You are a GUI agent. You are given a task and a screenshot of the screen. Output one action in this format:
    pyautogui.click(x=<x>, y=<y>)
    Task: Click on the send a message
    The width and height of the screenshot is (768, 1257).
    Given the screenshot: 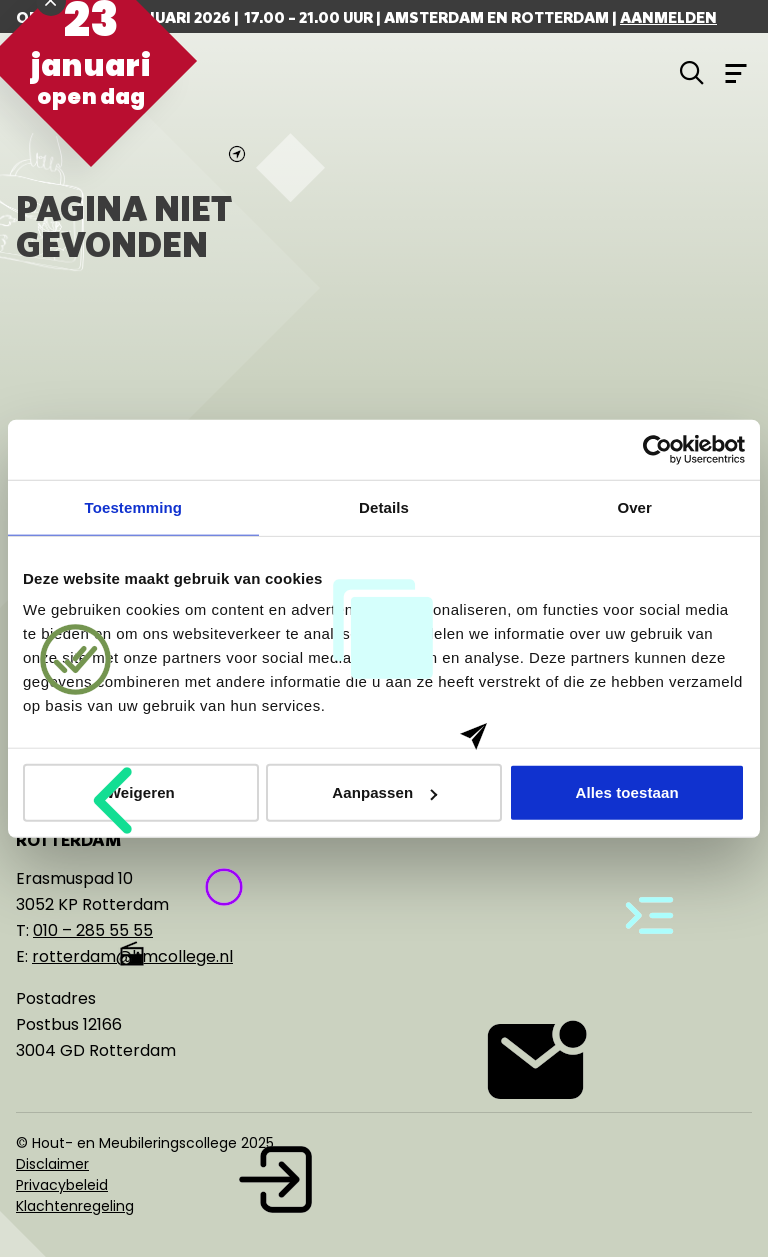 What is the action you would take?
    pyautogui.click(x=473, y=736)
    